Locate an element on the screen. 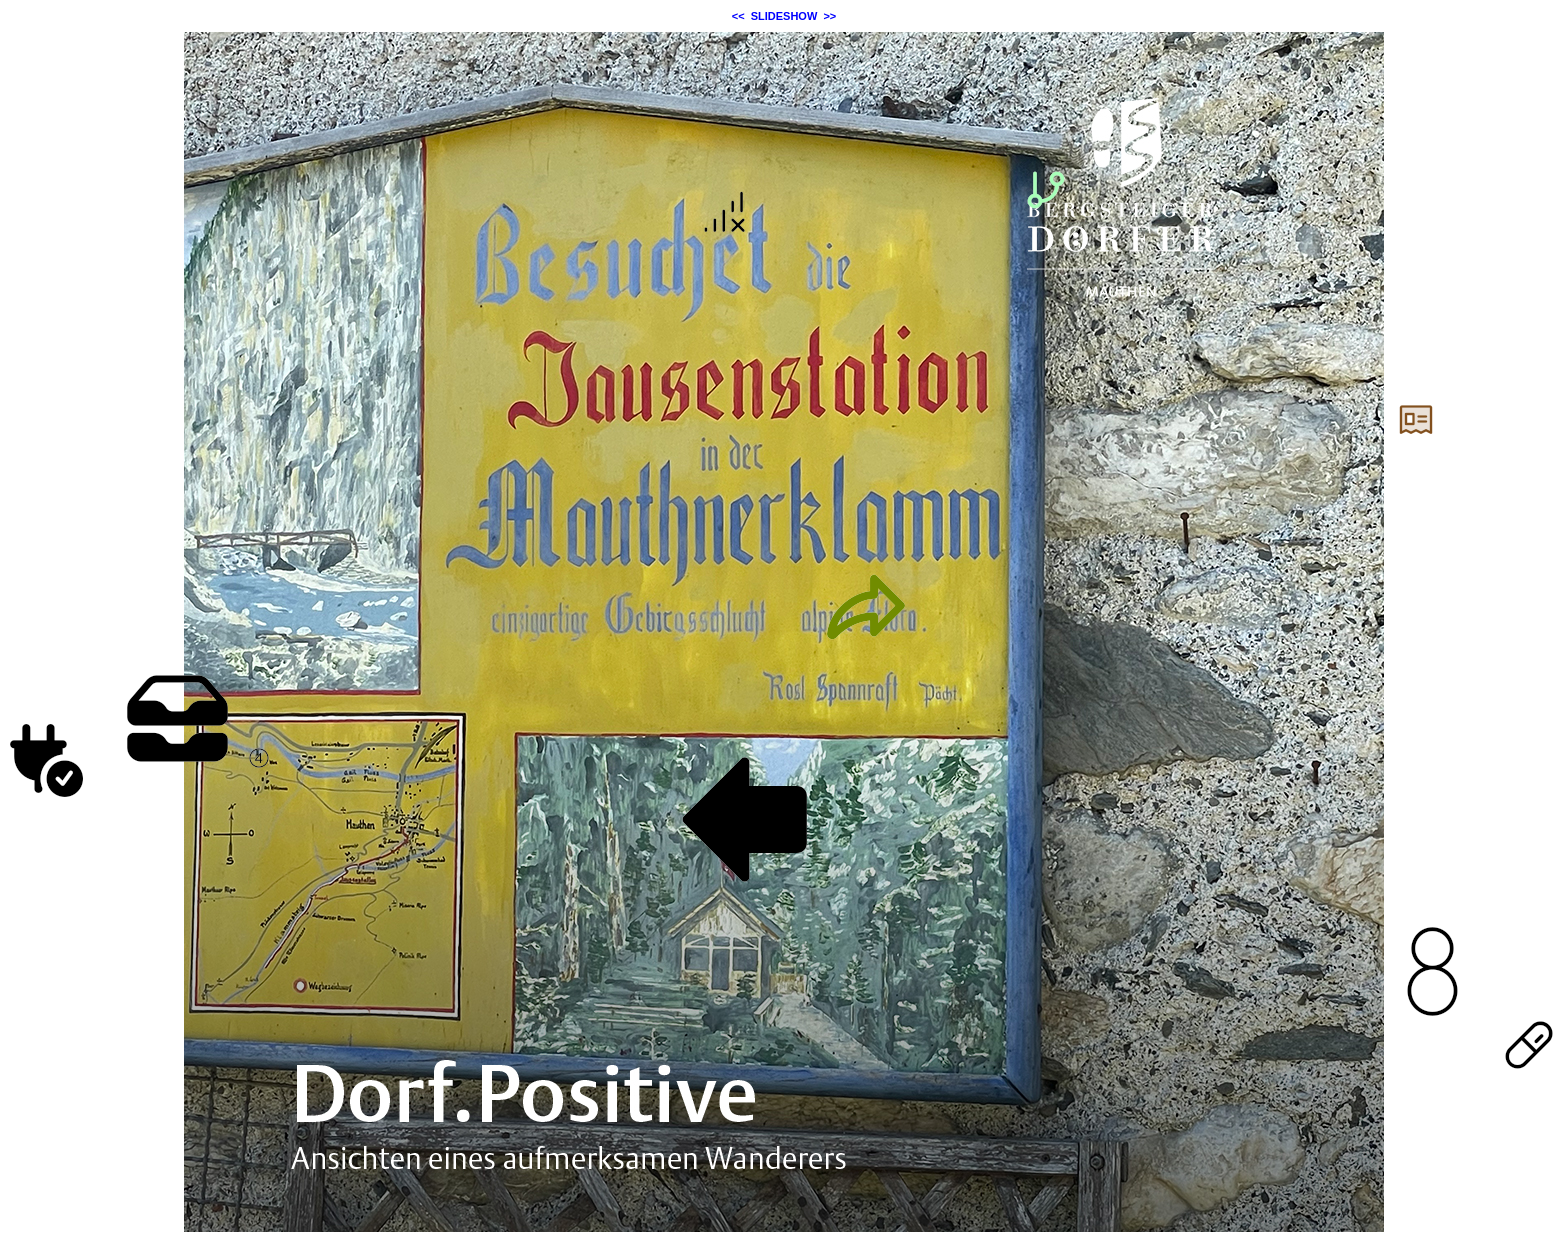  indicates the number eight in a list or ranking is located at coordinates (1432, 971).